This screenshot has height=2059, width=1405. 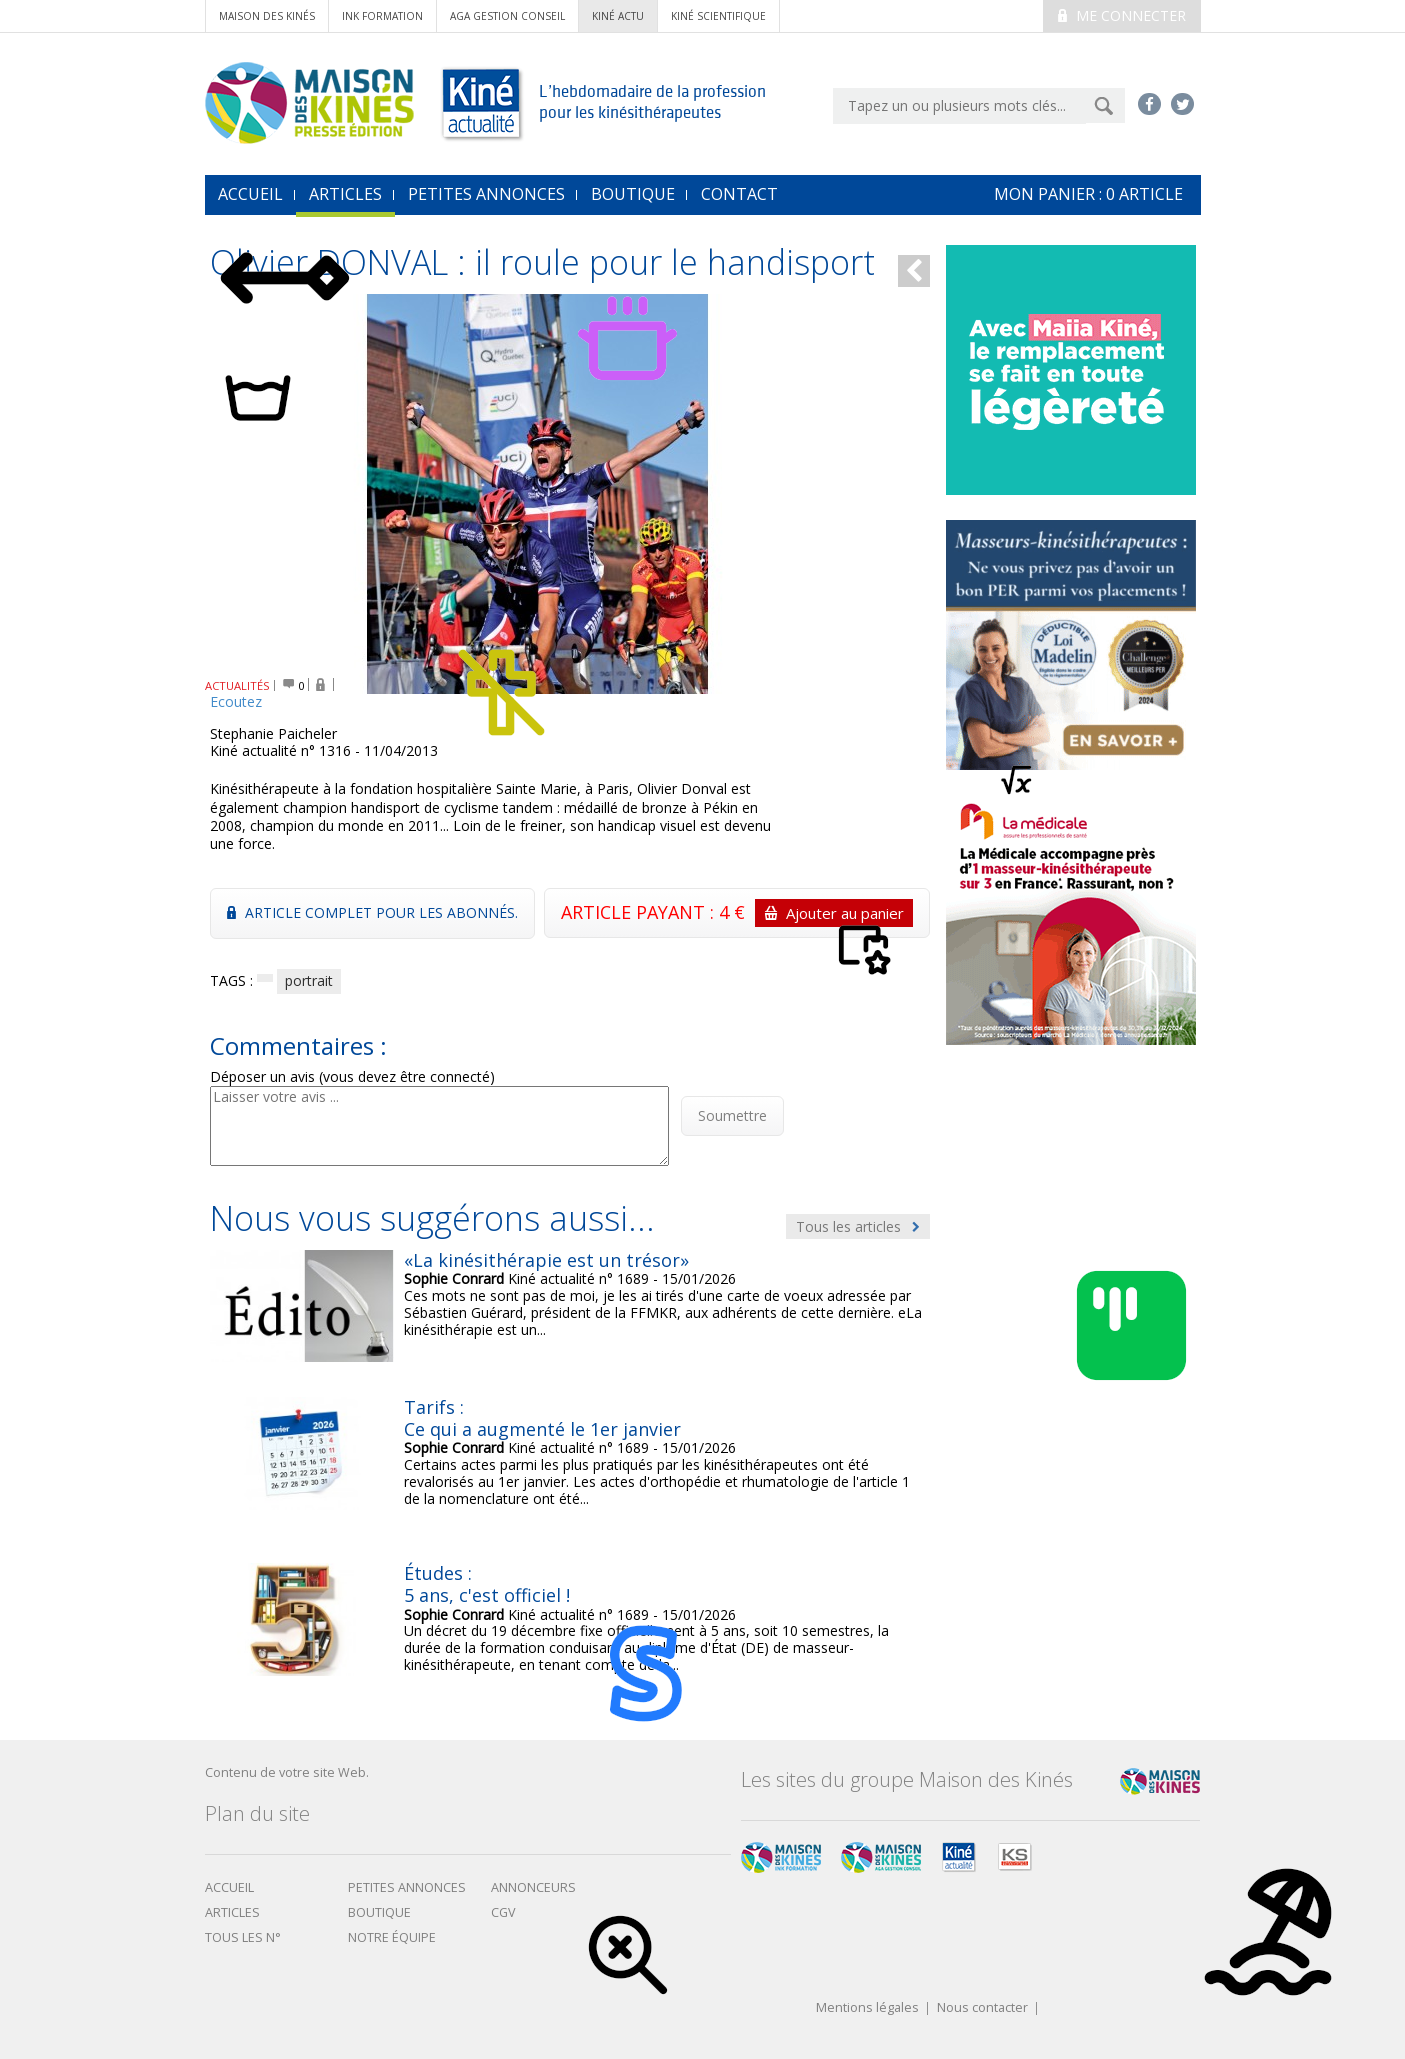 I want to click on connect to Stripe payment services, so click(x=643, y=1673).